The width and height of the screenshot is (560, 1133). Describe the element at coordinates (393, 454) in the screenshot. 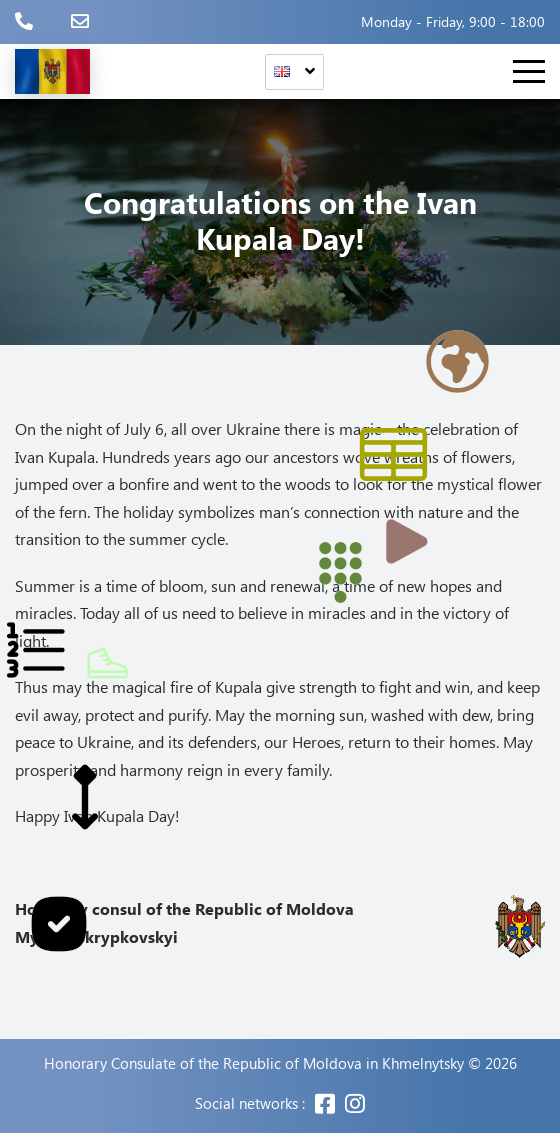

I see `view data in table format` at that location.